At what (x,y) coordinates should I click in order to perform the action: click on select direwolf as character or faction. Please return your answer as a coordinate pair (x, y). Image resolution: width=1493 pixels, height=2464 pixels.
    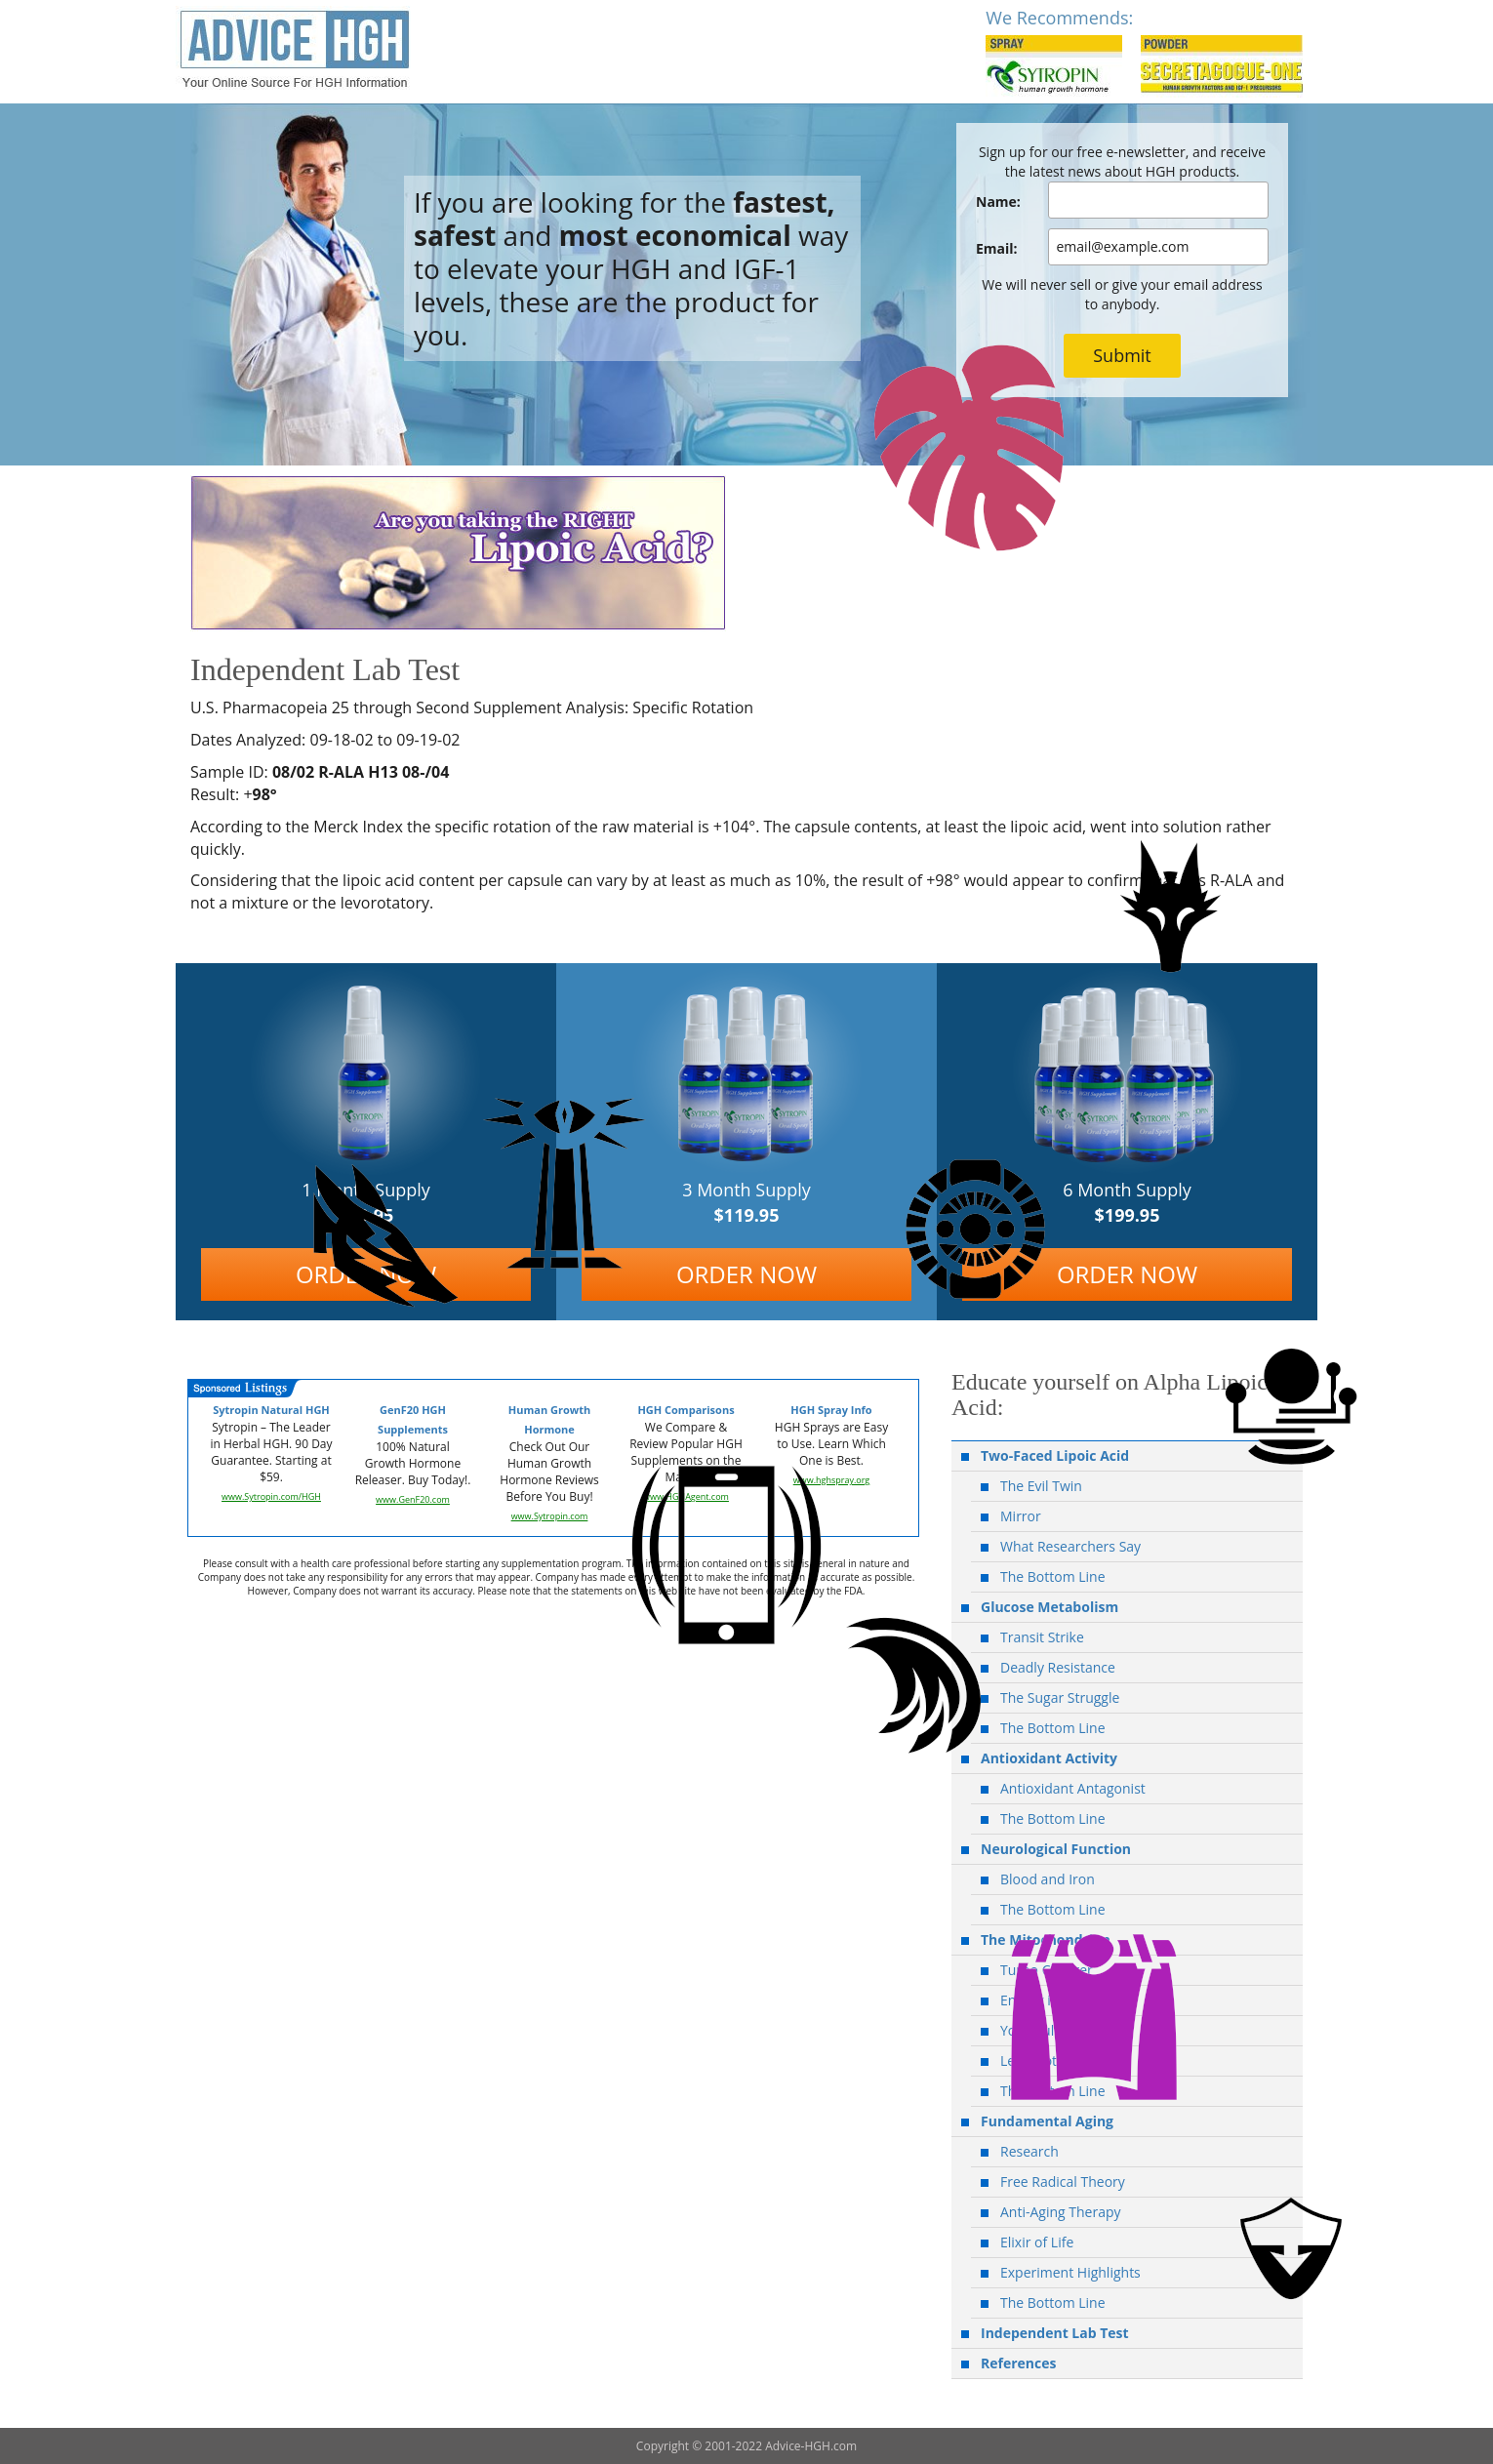
    Looking at the image, I should click on (385, 1235).